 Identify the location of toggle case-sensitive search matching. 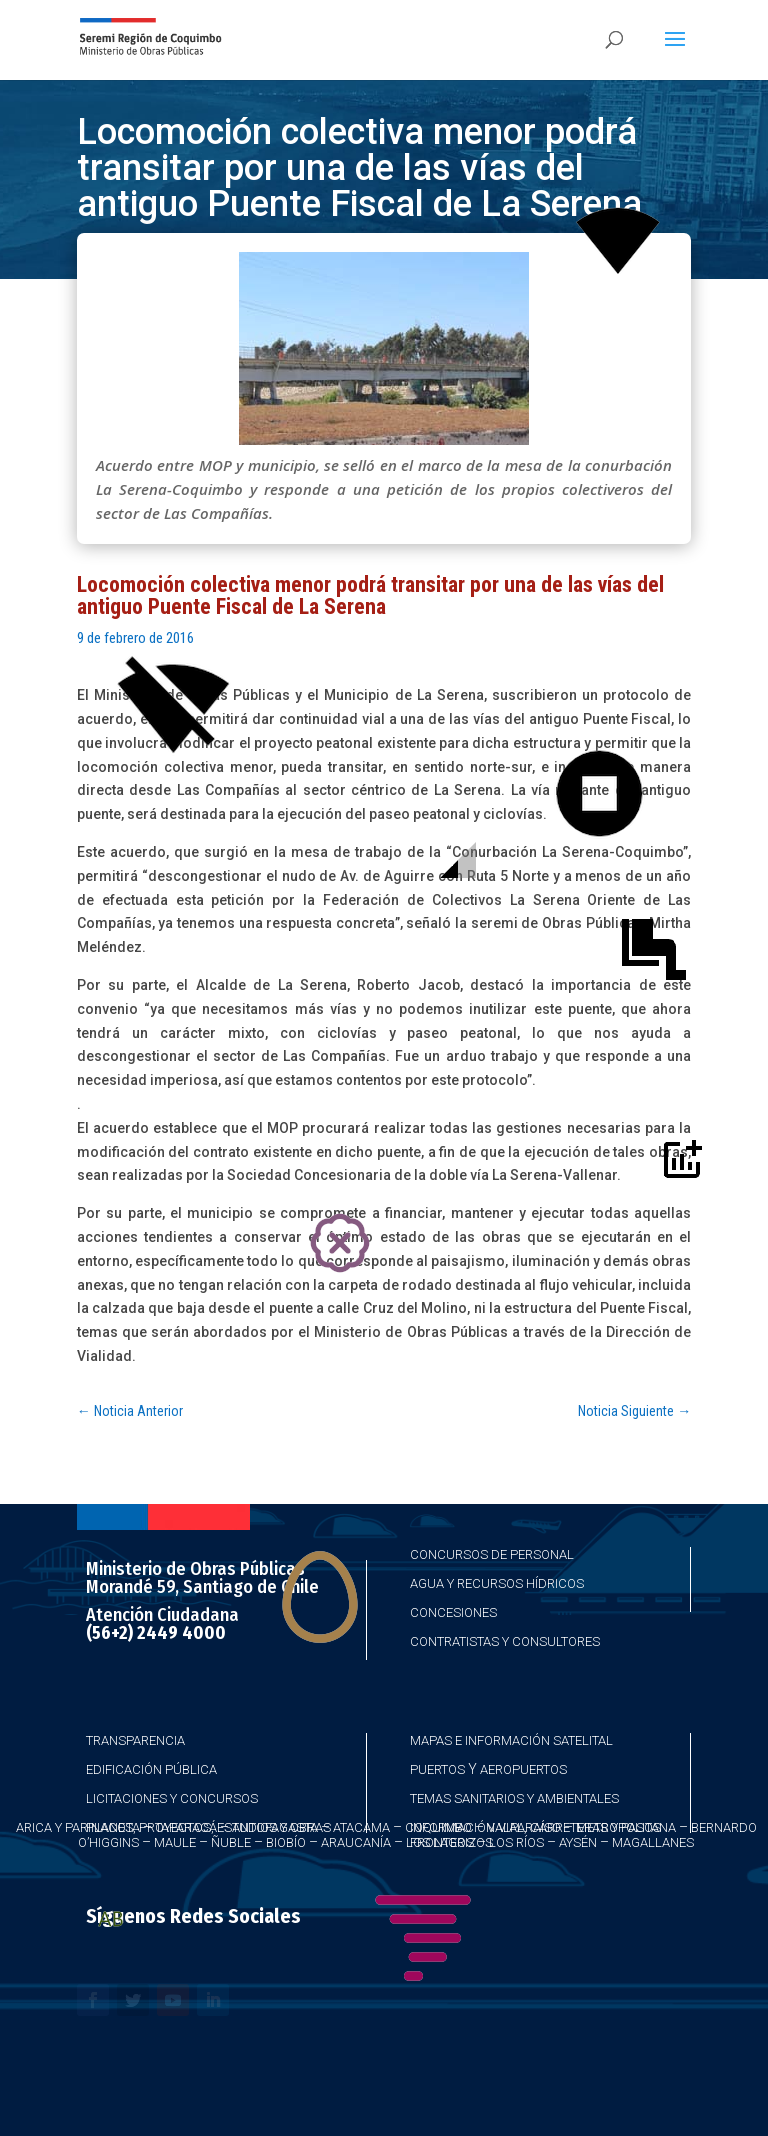
(110, 1920).